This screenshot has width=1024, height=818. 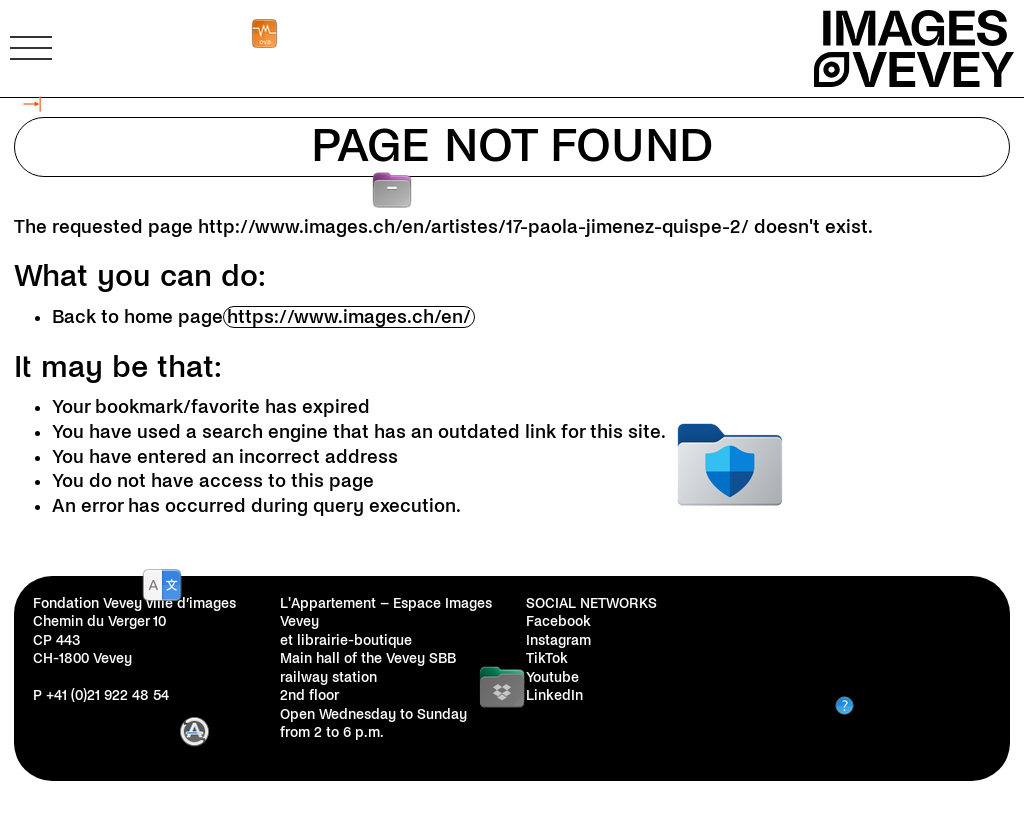 I want to click on access language and region settings, so click(x=162, y=585).